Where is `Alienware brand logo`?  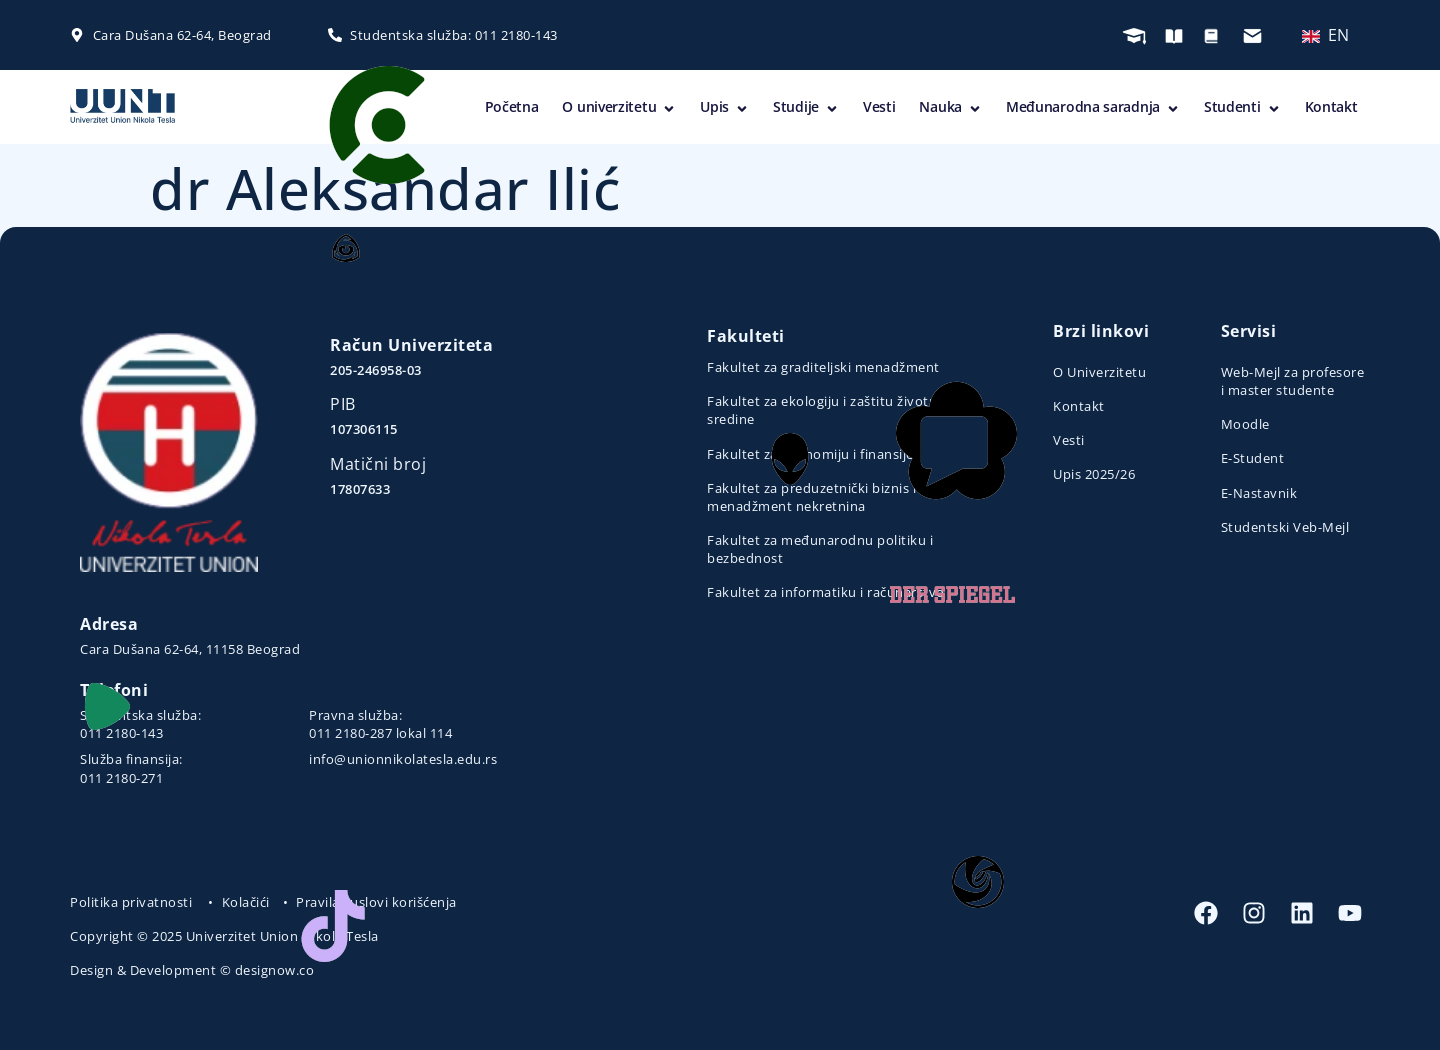
Alienware brand logo is located at coordinates (790, 459).